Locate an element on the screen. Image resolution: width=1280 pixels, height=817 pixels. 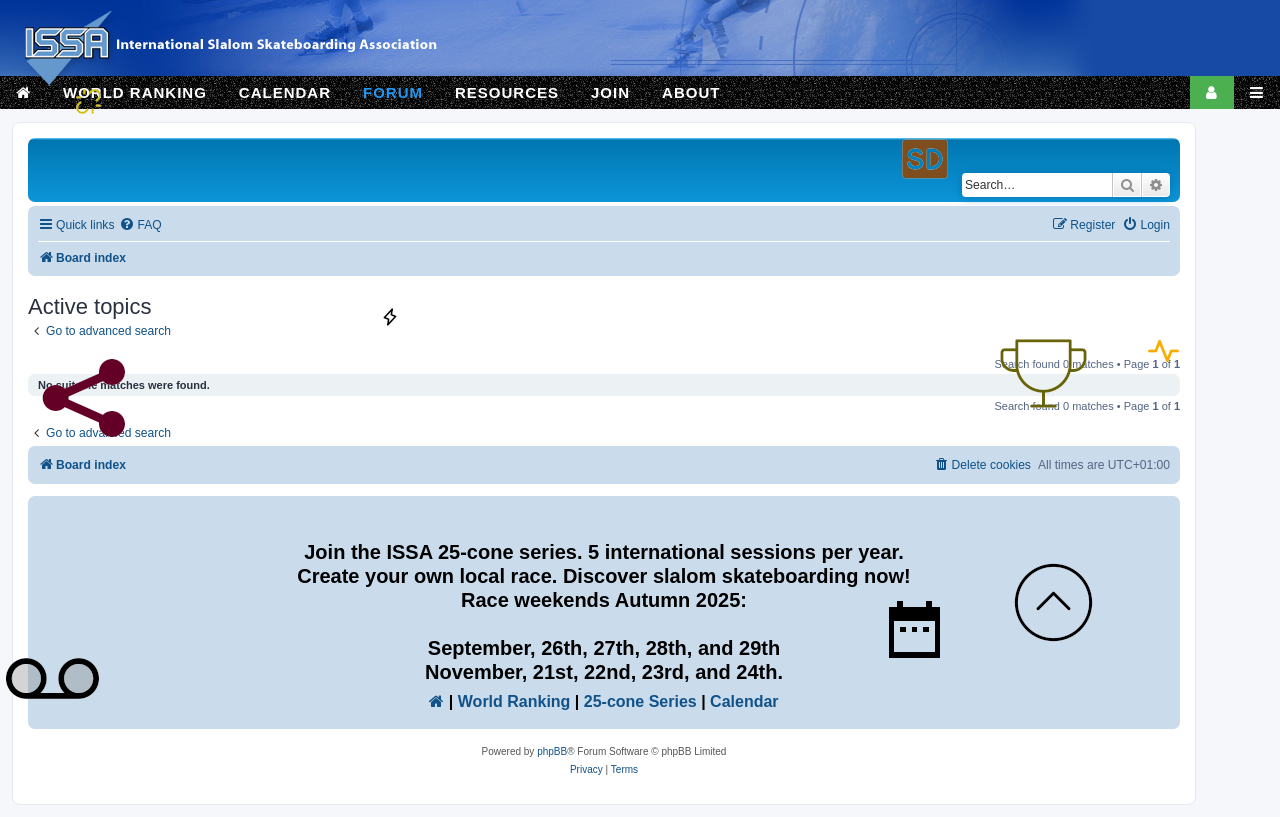
indicates fast or instant action is located at coordinates (390, 317).